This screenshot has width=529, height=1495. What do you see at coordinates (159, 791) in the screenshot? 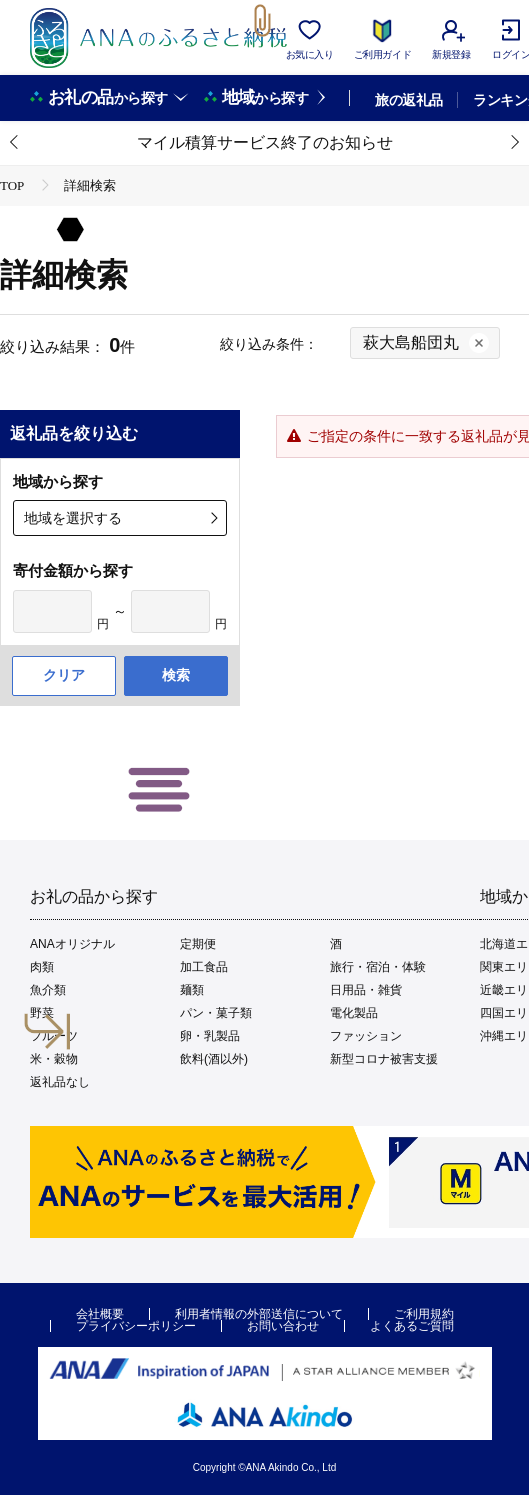
I see `center align text` at bounding box center [159, 791].